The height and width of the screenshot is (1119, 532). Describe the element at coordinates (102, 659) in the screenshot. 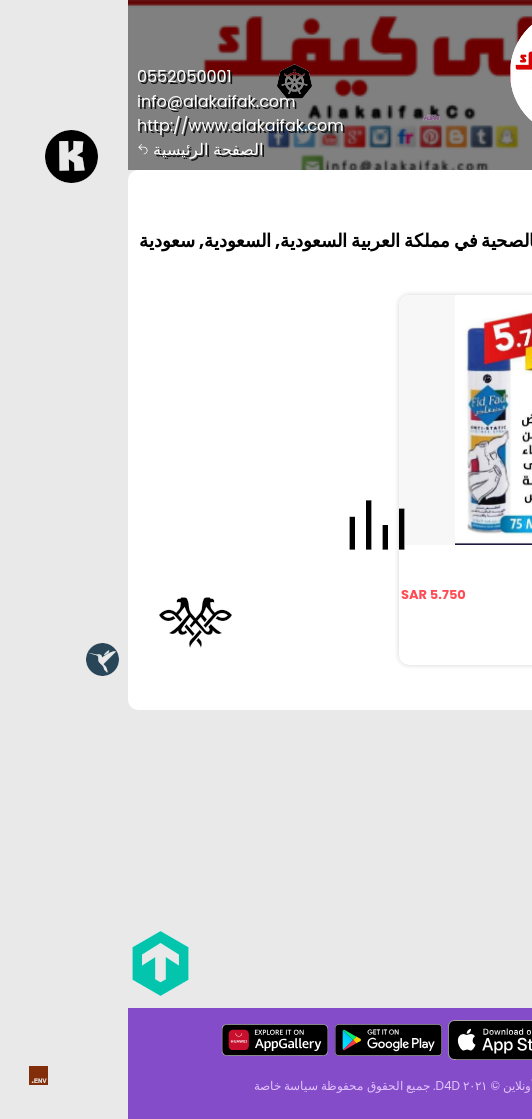

I see `InterBase database software logo` at that location.